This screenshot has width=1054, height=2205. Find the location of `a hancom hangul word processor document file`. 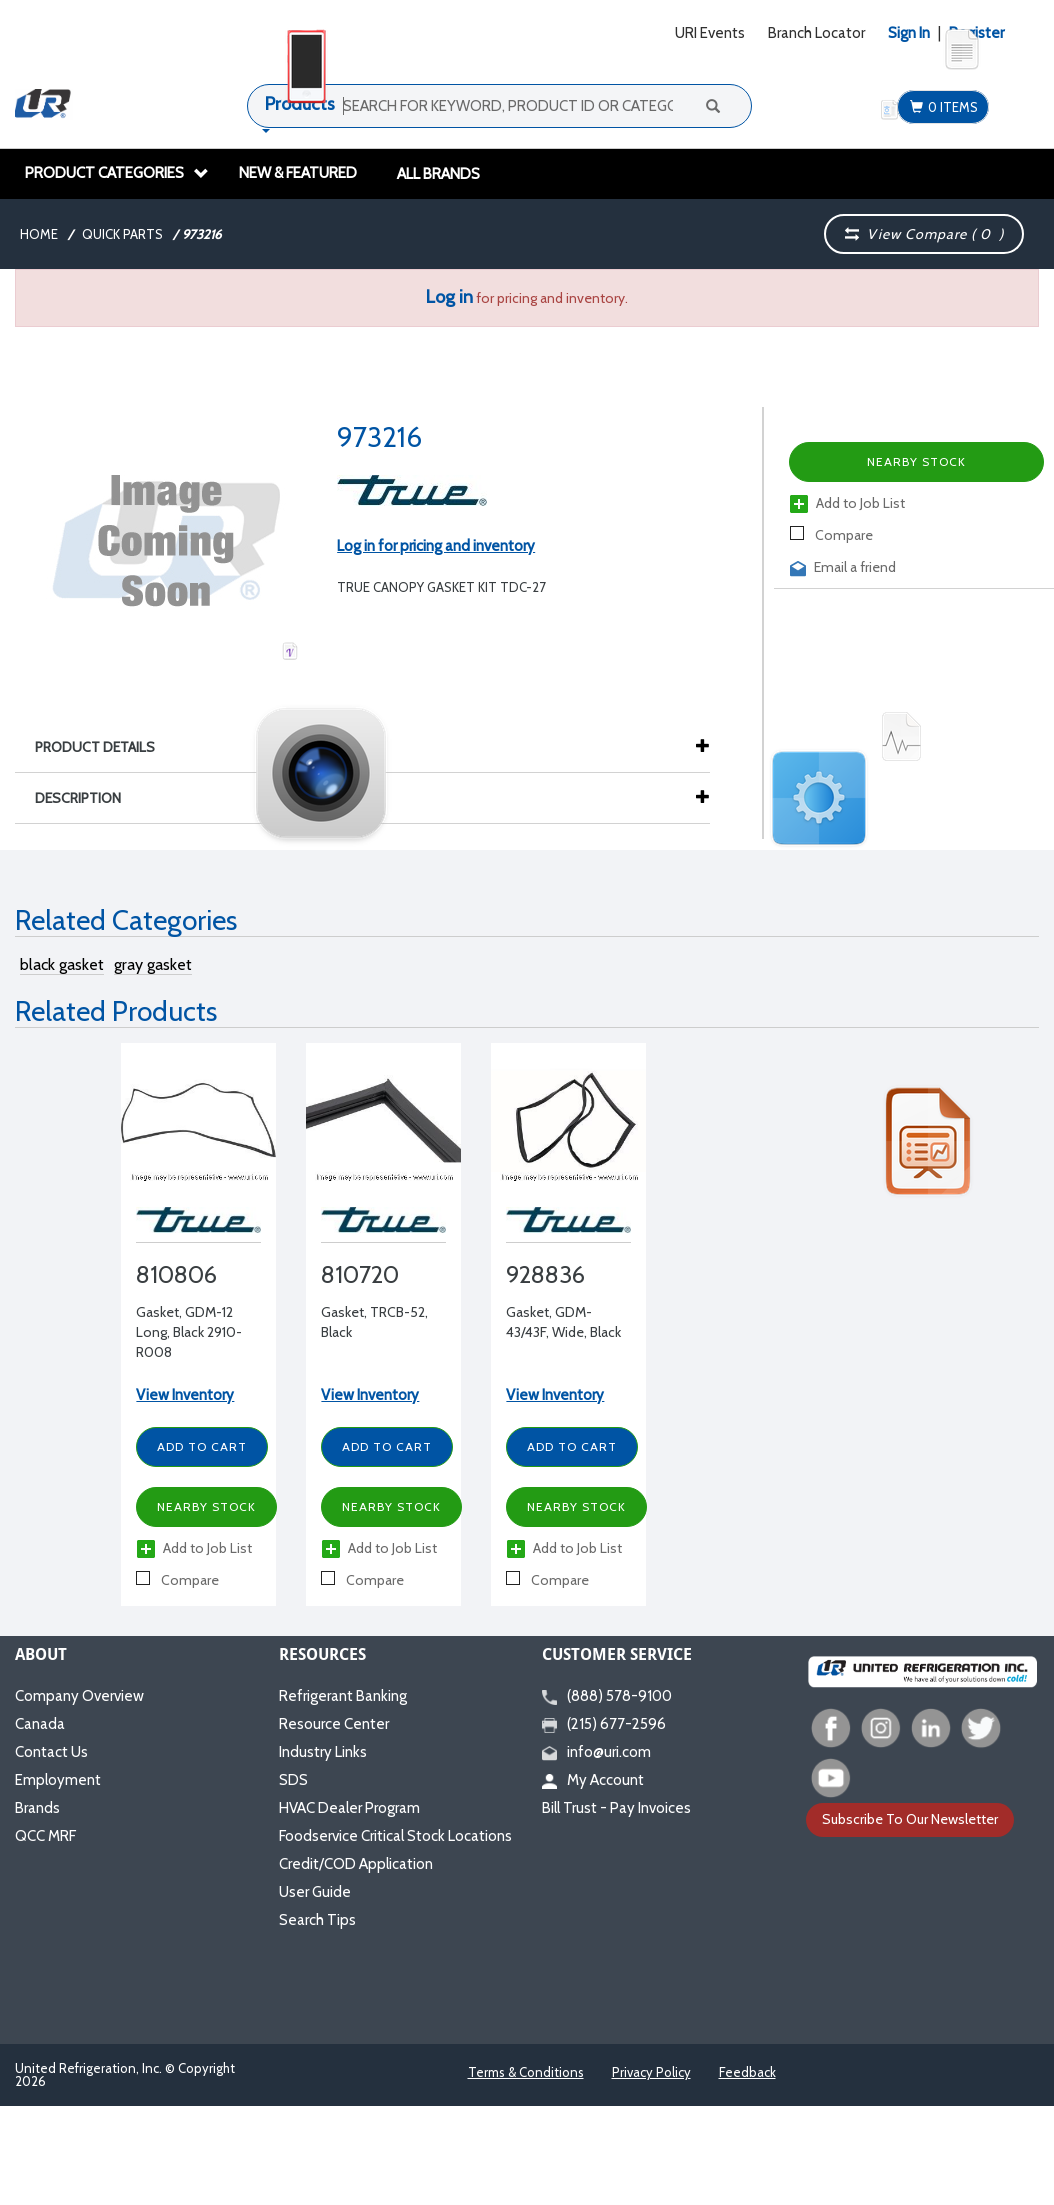

a hancom hangul word processor document file is located at coordinates (889, 109).